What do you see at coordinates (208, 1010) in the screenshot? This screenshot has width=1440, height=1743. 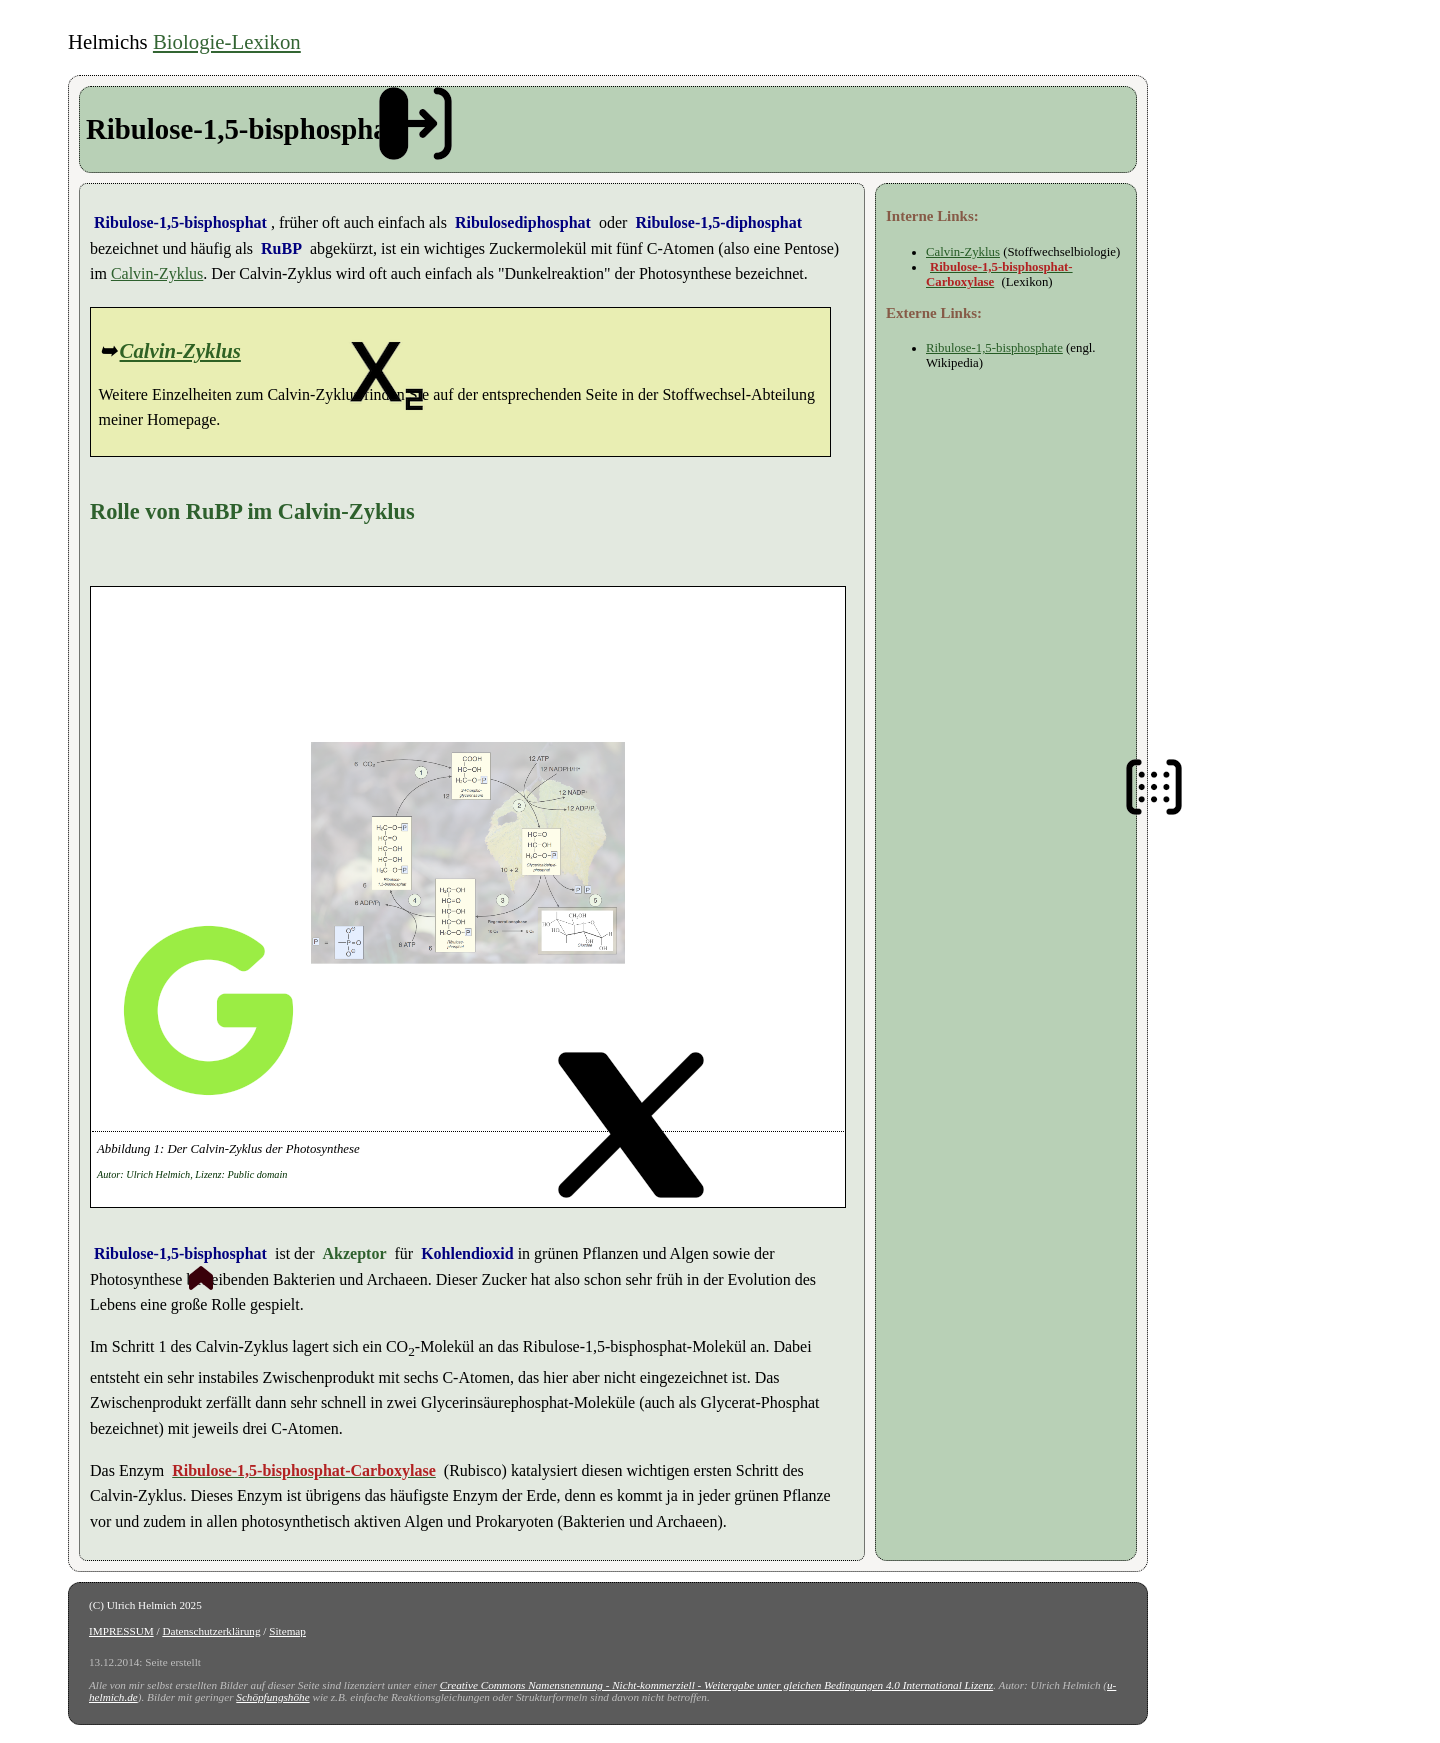 I see `sign in with Google` at bounding box center [208, 1010].